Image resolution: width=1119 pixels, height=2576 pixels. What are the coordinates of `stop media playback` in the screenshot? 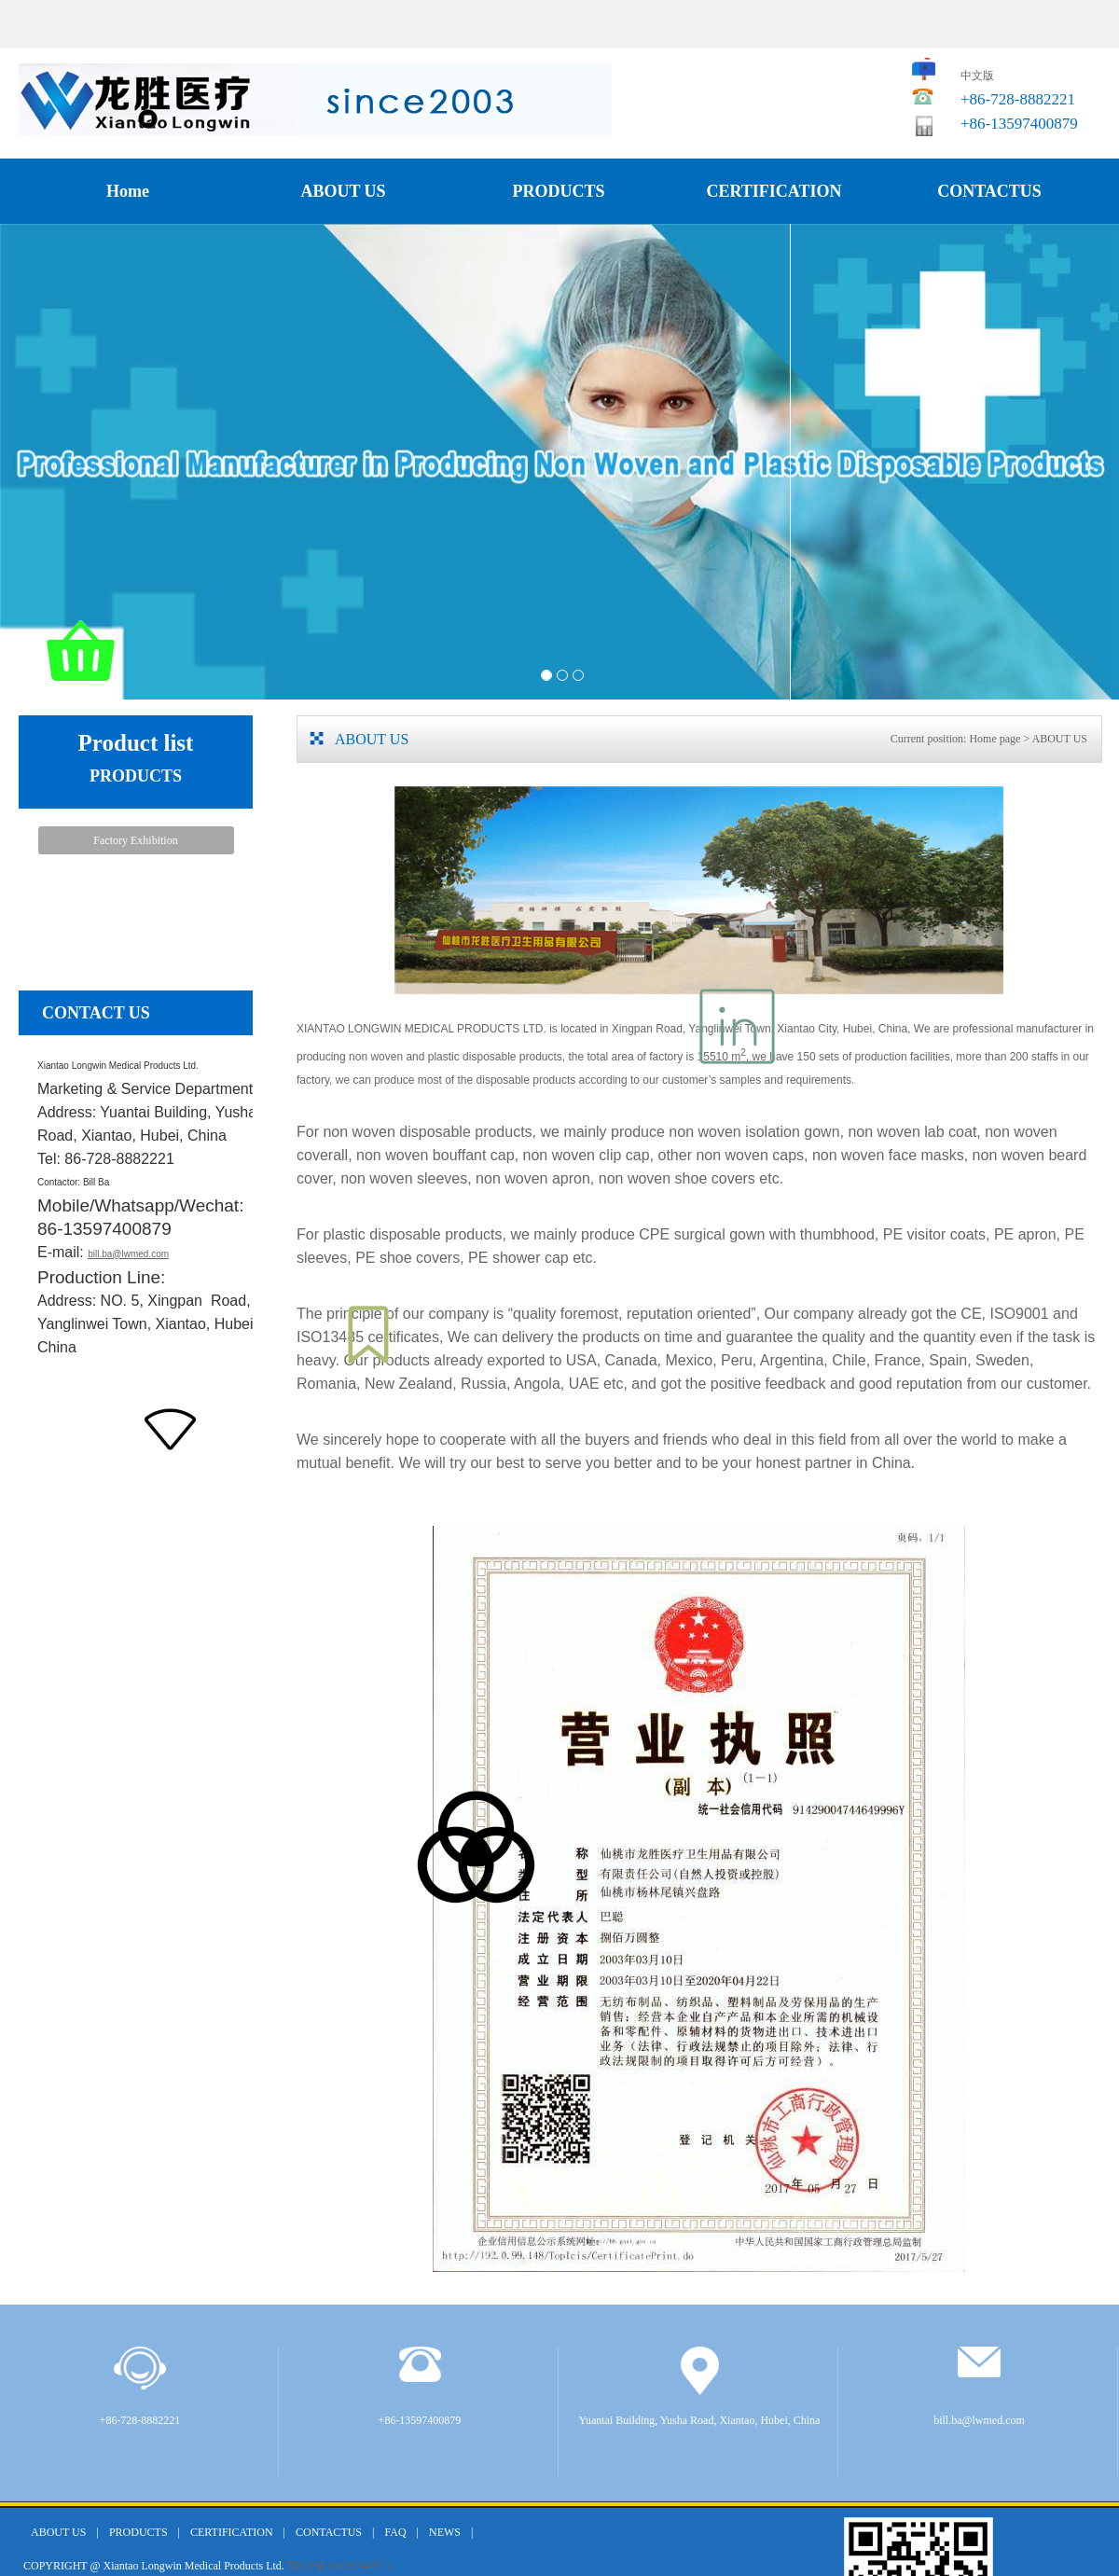 It's located at (147, 118).